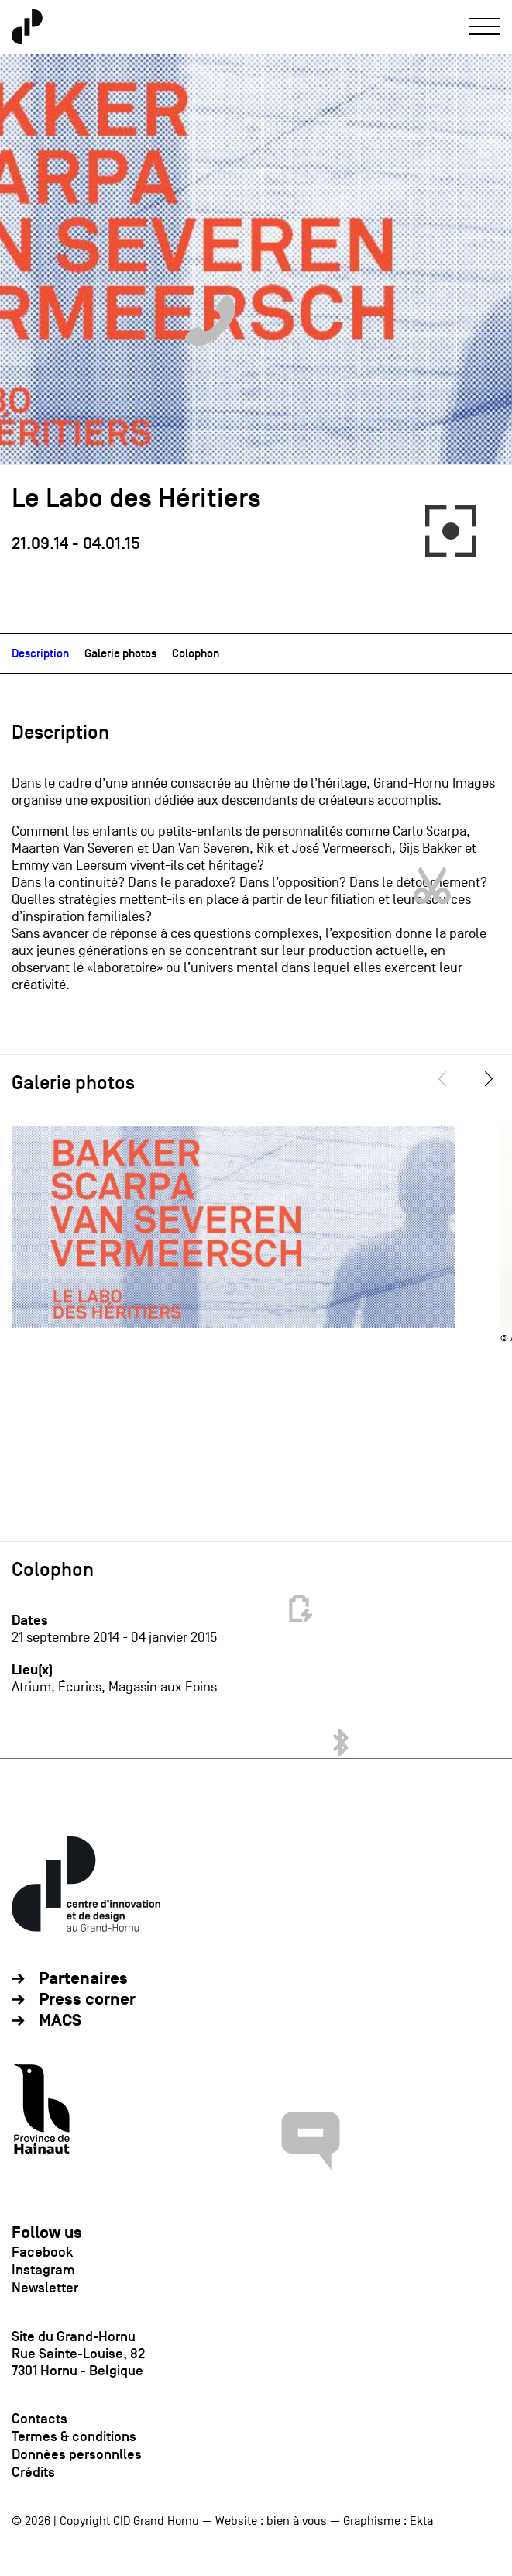  Describe the element at coordinates (311, 2141) in the screenshot. I see `indicates user is busy or unavailable for chat` at that location.